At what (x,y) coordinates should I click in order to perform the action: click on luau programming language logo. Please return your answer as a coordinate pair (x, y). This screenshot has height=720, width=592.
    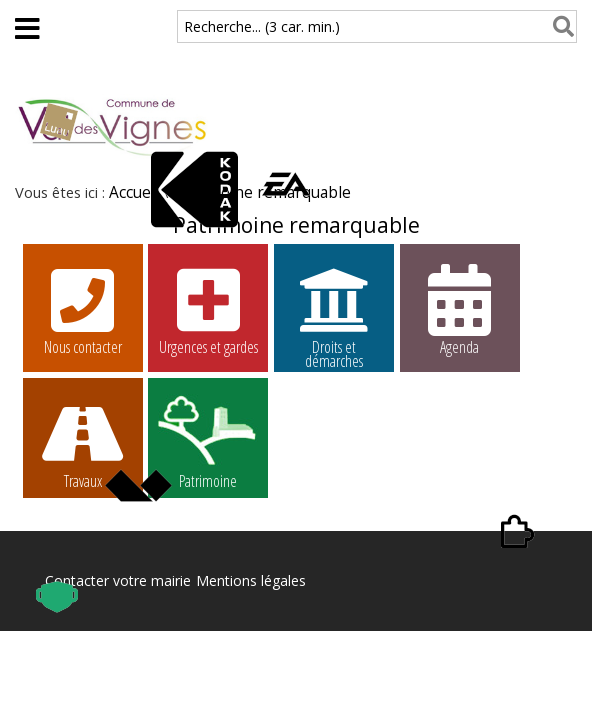
    Looking at the image, I should click on (59, 122).